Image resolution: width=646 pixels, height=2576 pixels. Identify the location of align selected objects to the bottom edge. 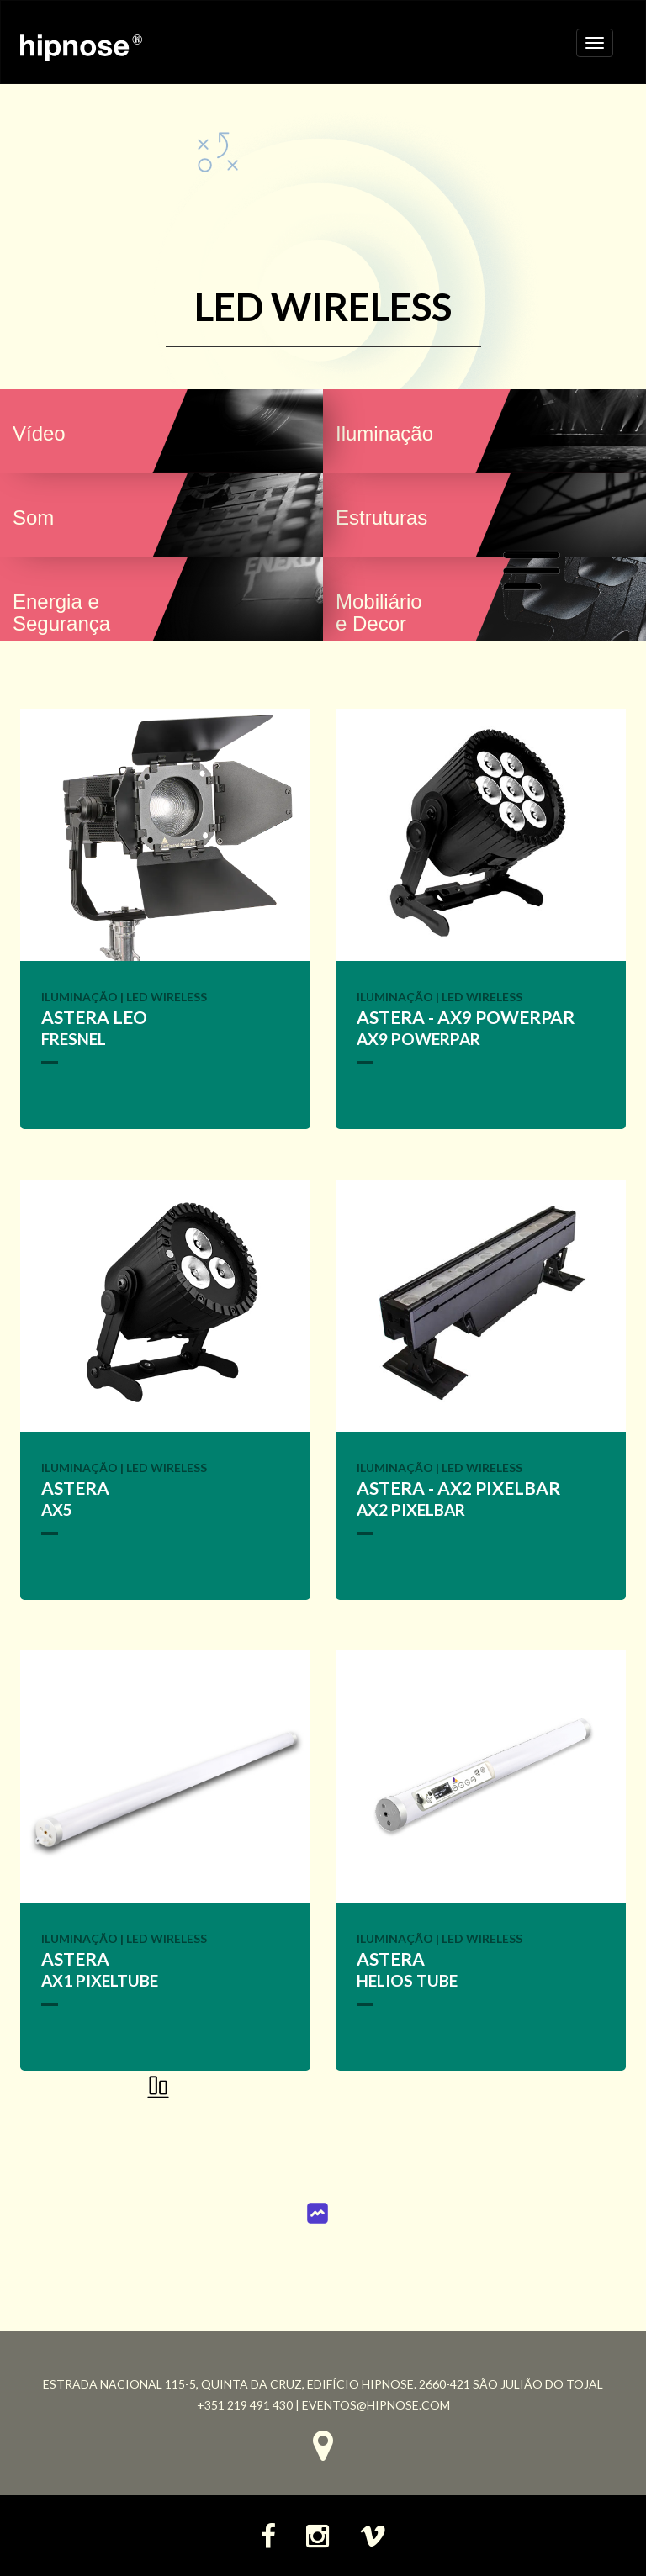
(158, 2088).